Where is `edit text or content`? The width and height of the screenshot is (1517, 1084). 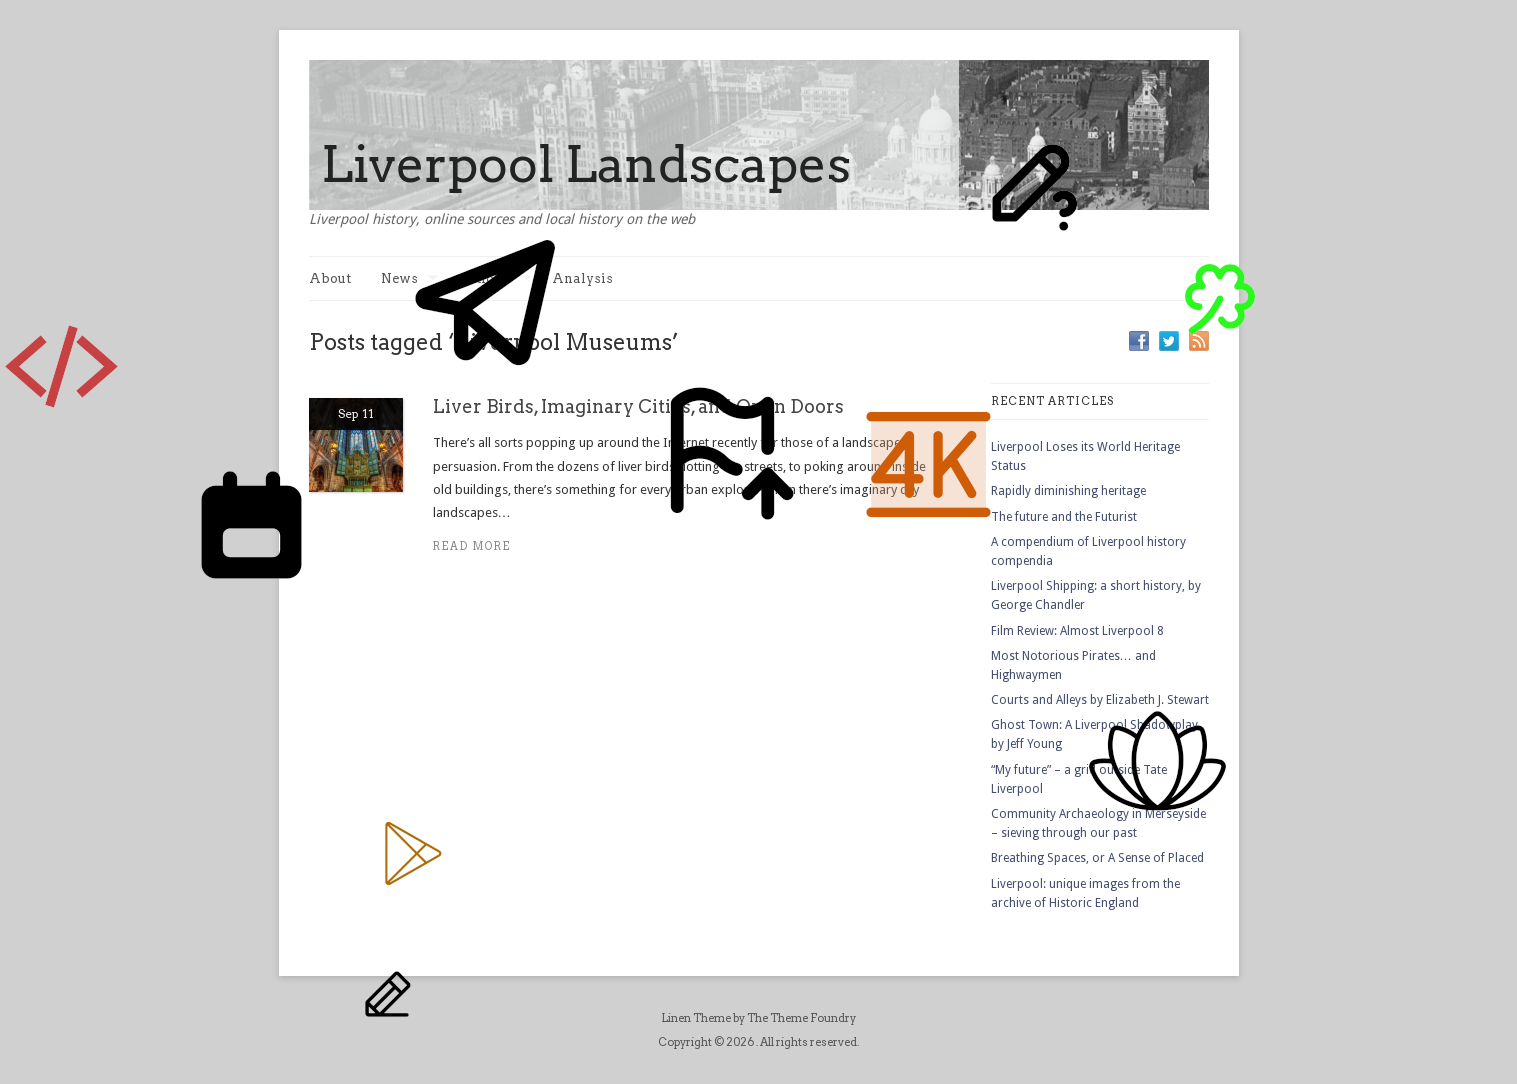 edit text or content is located at coordinates (387, 995).